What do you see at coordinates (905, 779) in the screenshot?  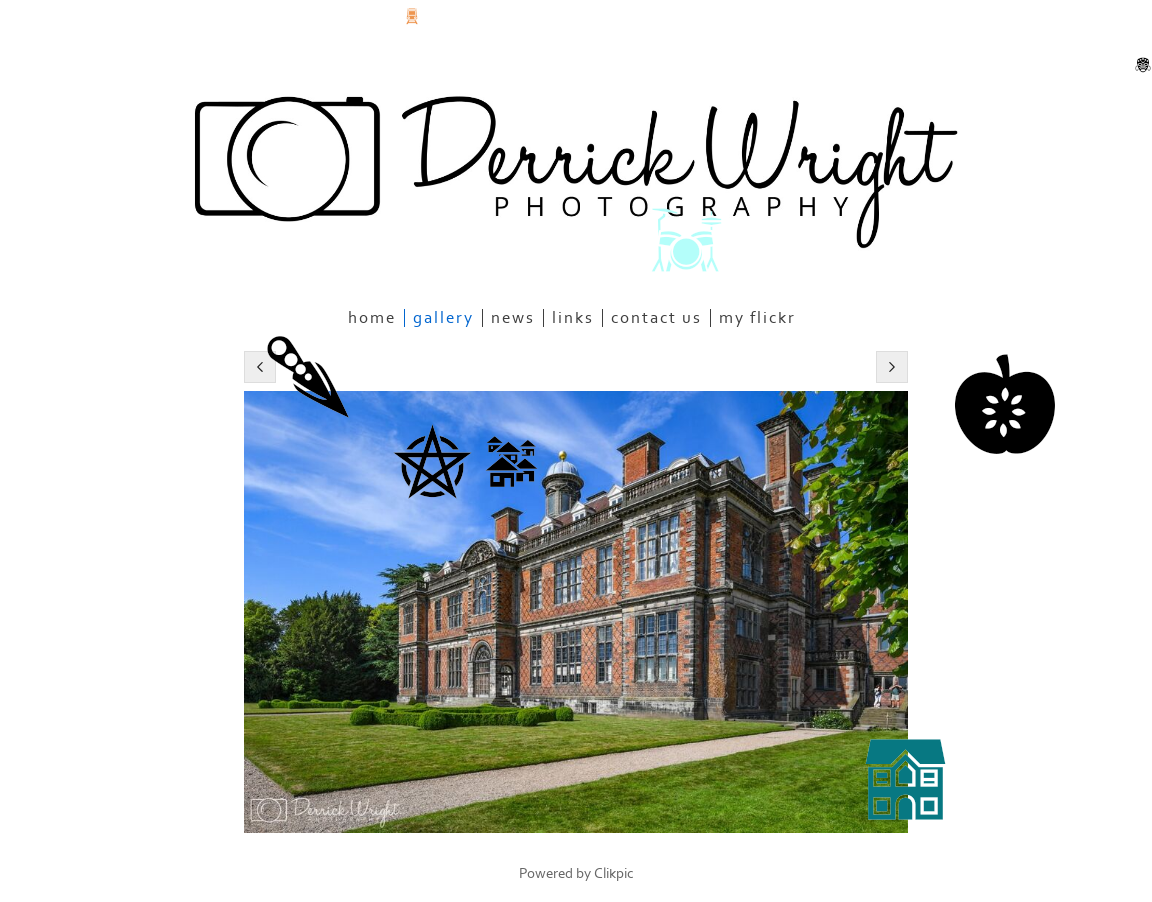 I see `navigate to home screen` at bounding box center [905, 779].